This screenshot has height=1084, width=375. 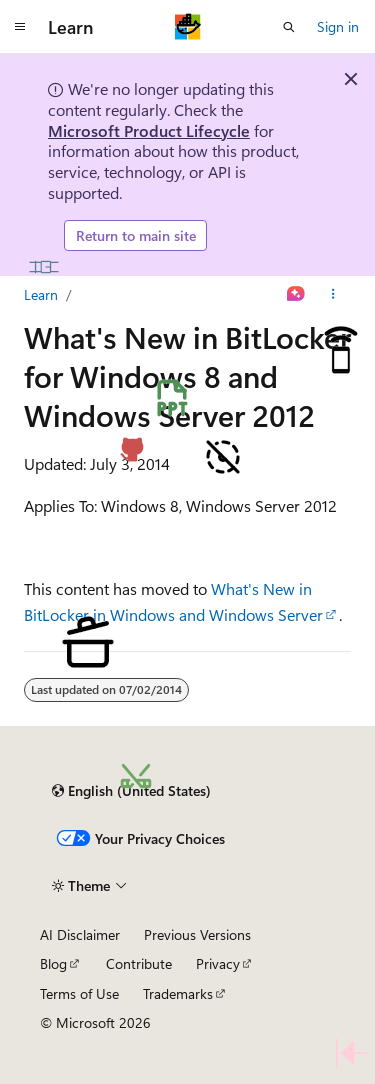 I want to click on docker container management, so click(x=188, y=24).